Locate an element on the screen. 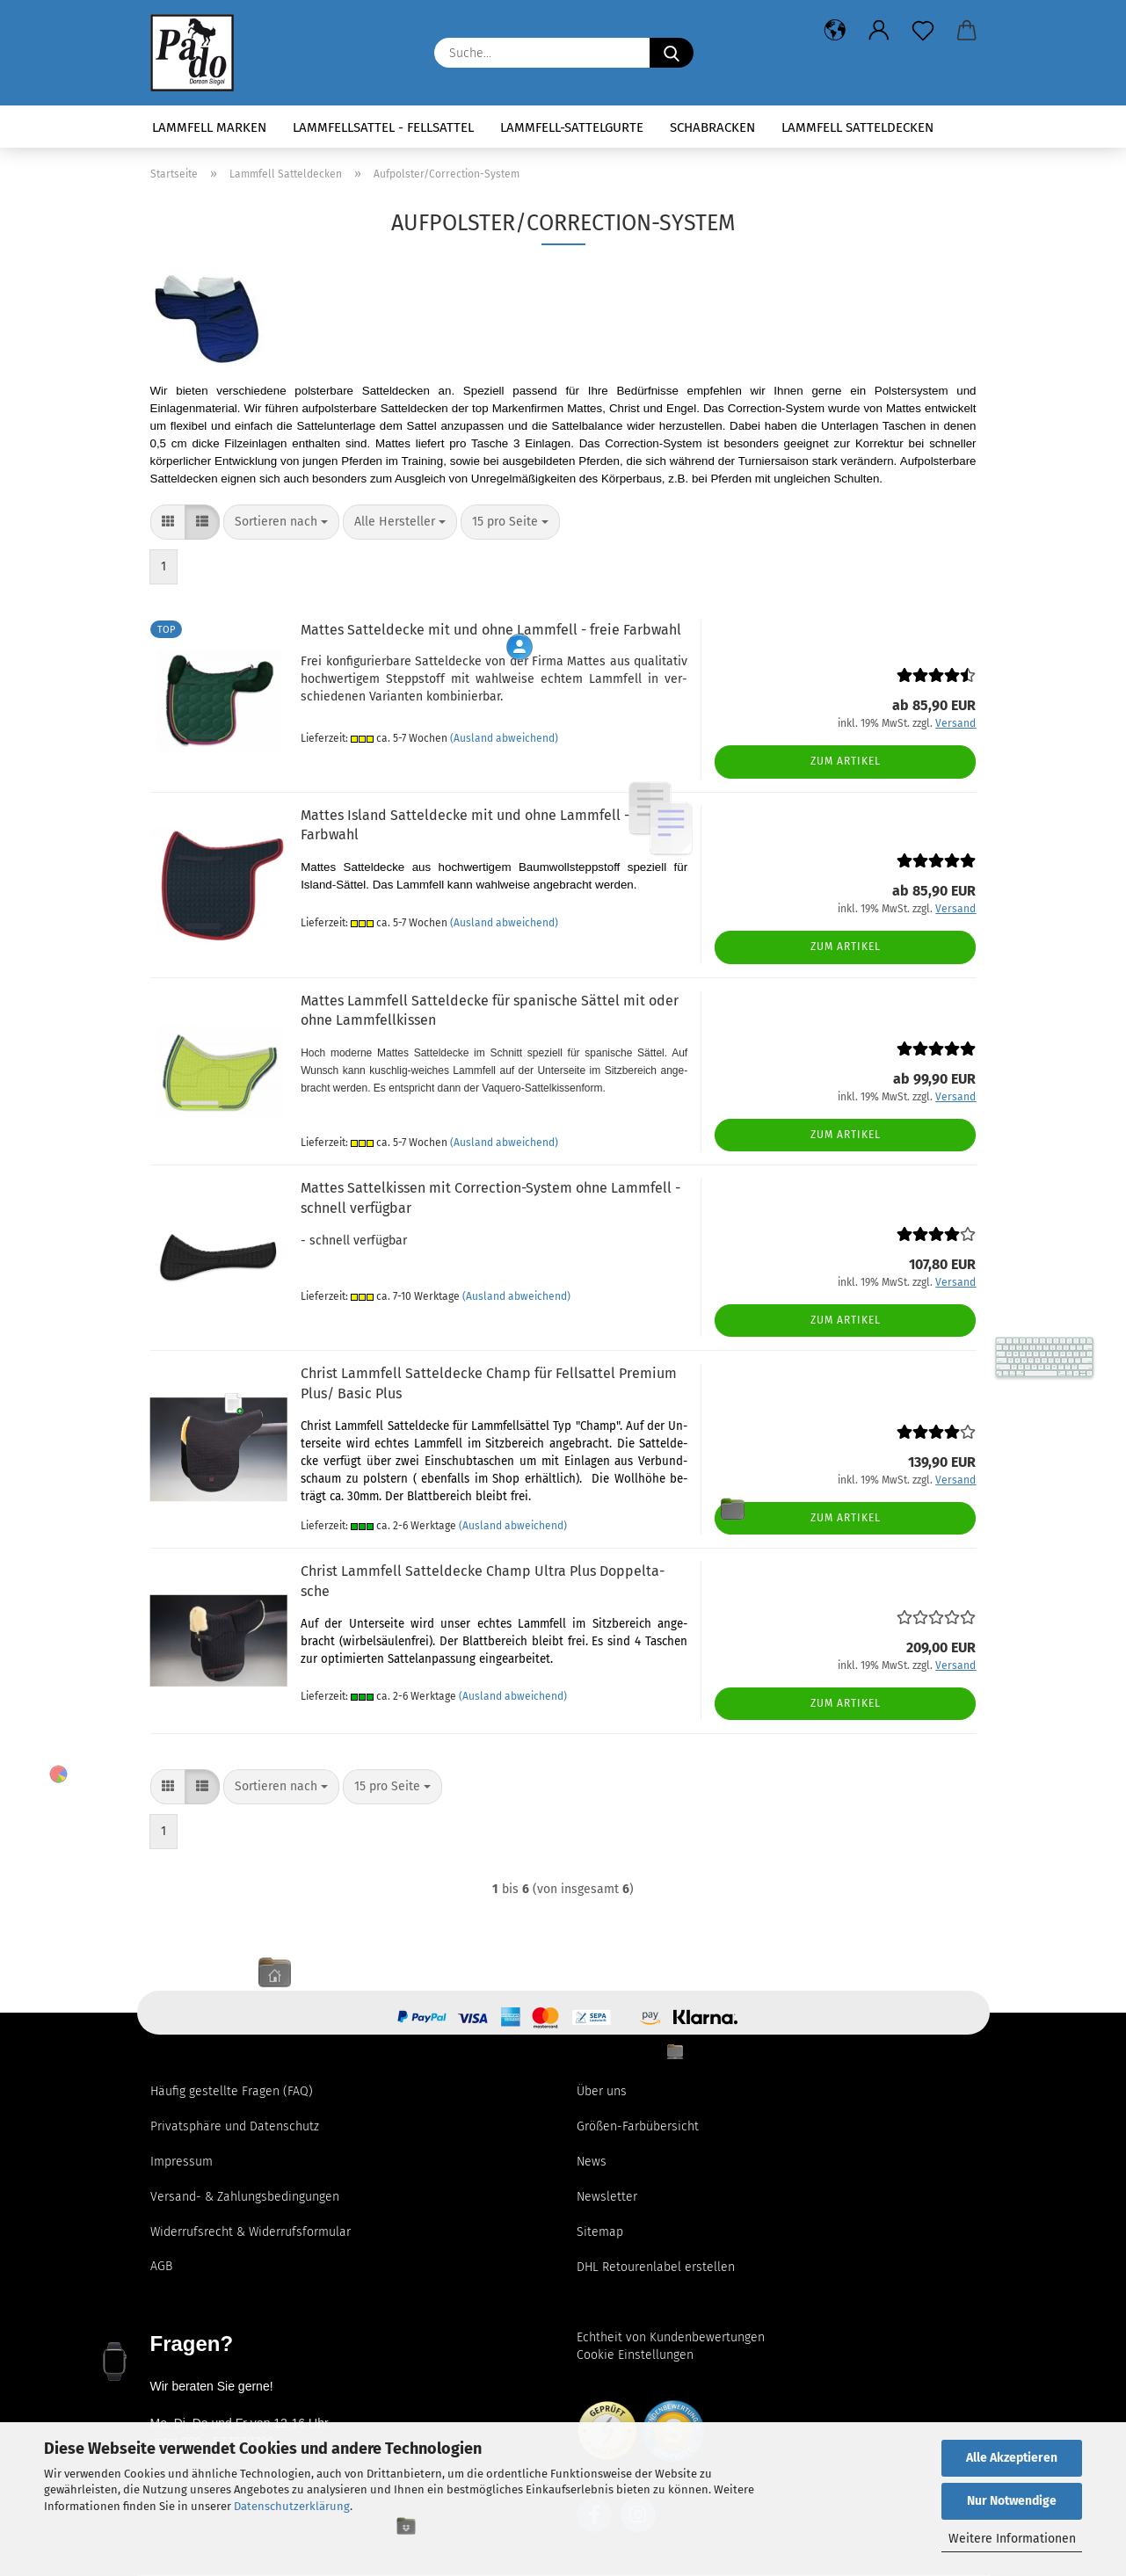  access files stored on a remote server is located at coordinates (675, 2051).